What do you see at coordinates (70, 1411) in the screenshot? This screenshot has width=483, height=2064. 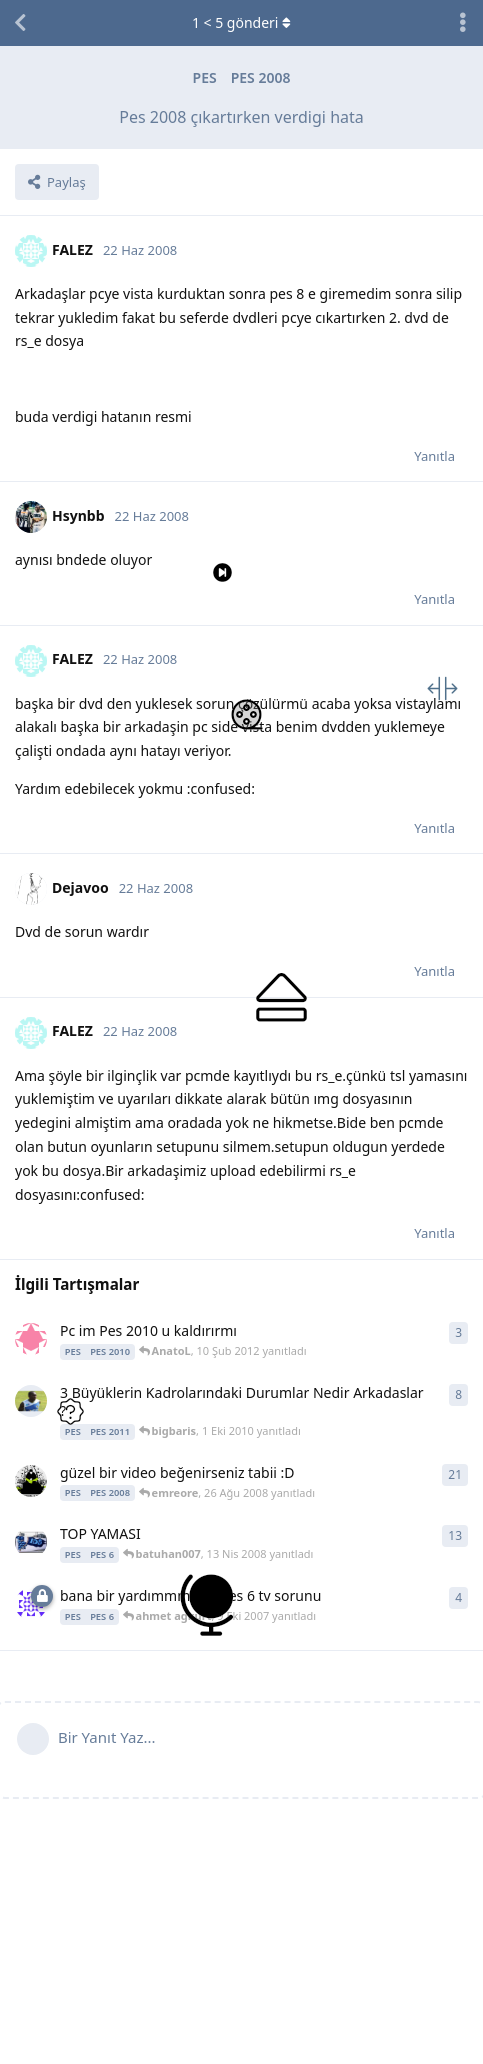 I see `view FAQ or help information` at bounding box center [70, 1411].